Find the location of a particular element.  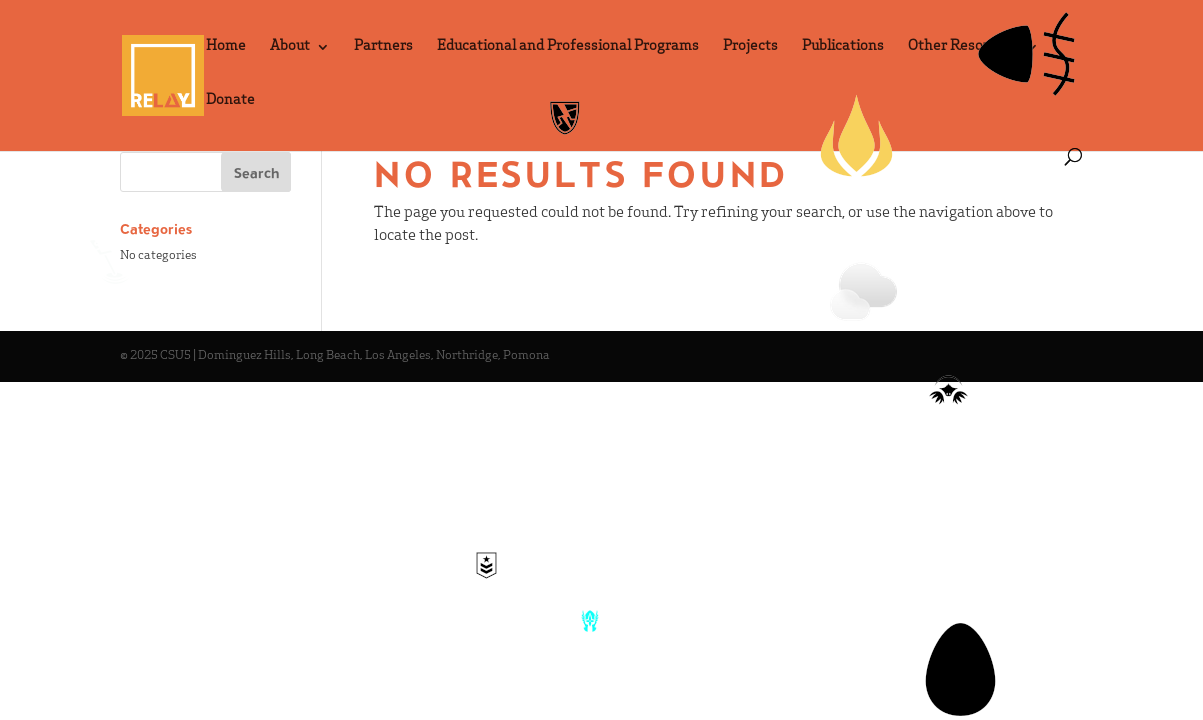

select elf or elven character class is located at coordinates (590, 621).